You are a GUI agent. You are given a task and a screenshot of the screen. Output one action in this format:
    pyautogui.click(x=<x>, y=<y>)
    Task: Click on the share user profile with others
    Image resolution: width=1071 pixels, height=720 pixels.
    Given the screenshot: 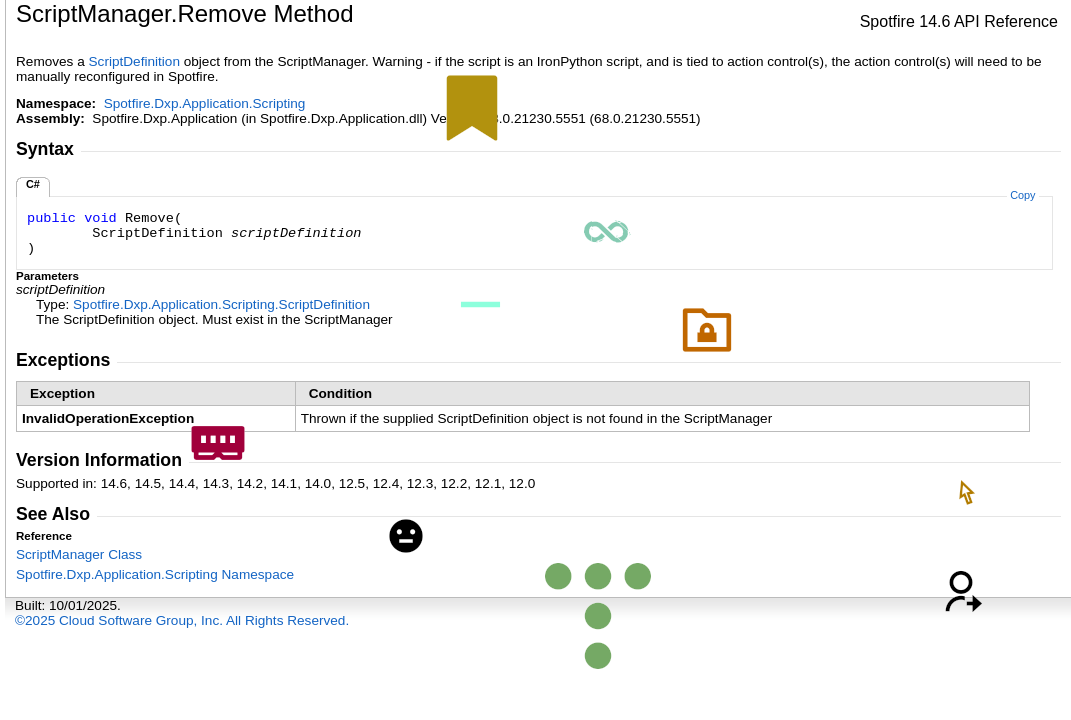 What is the action you would take?
    pyautogui.click(x=961, y=592)
    